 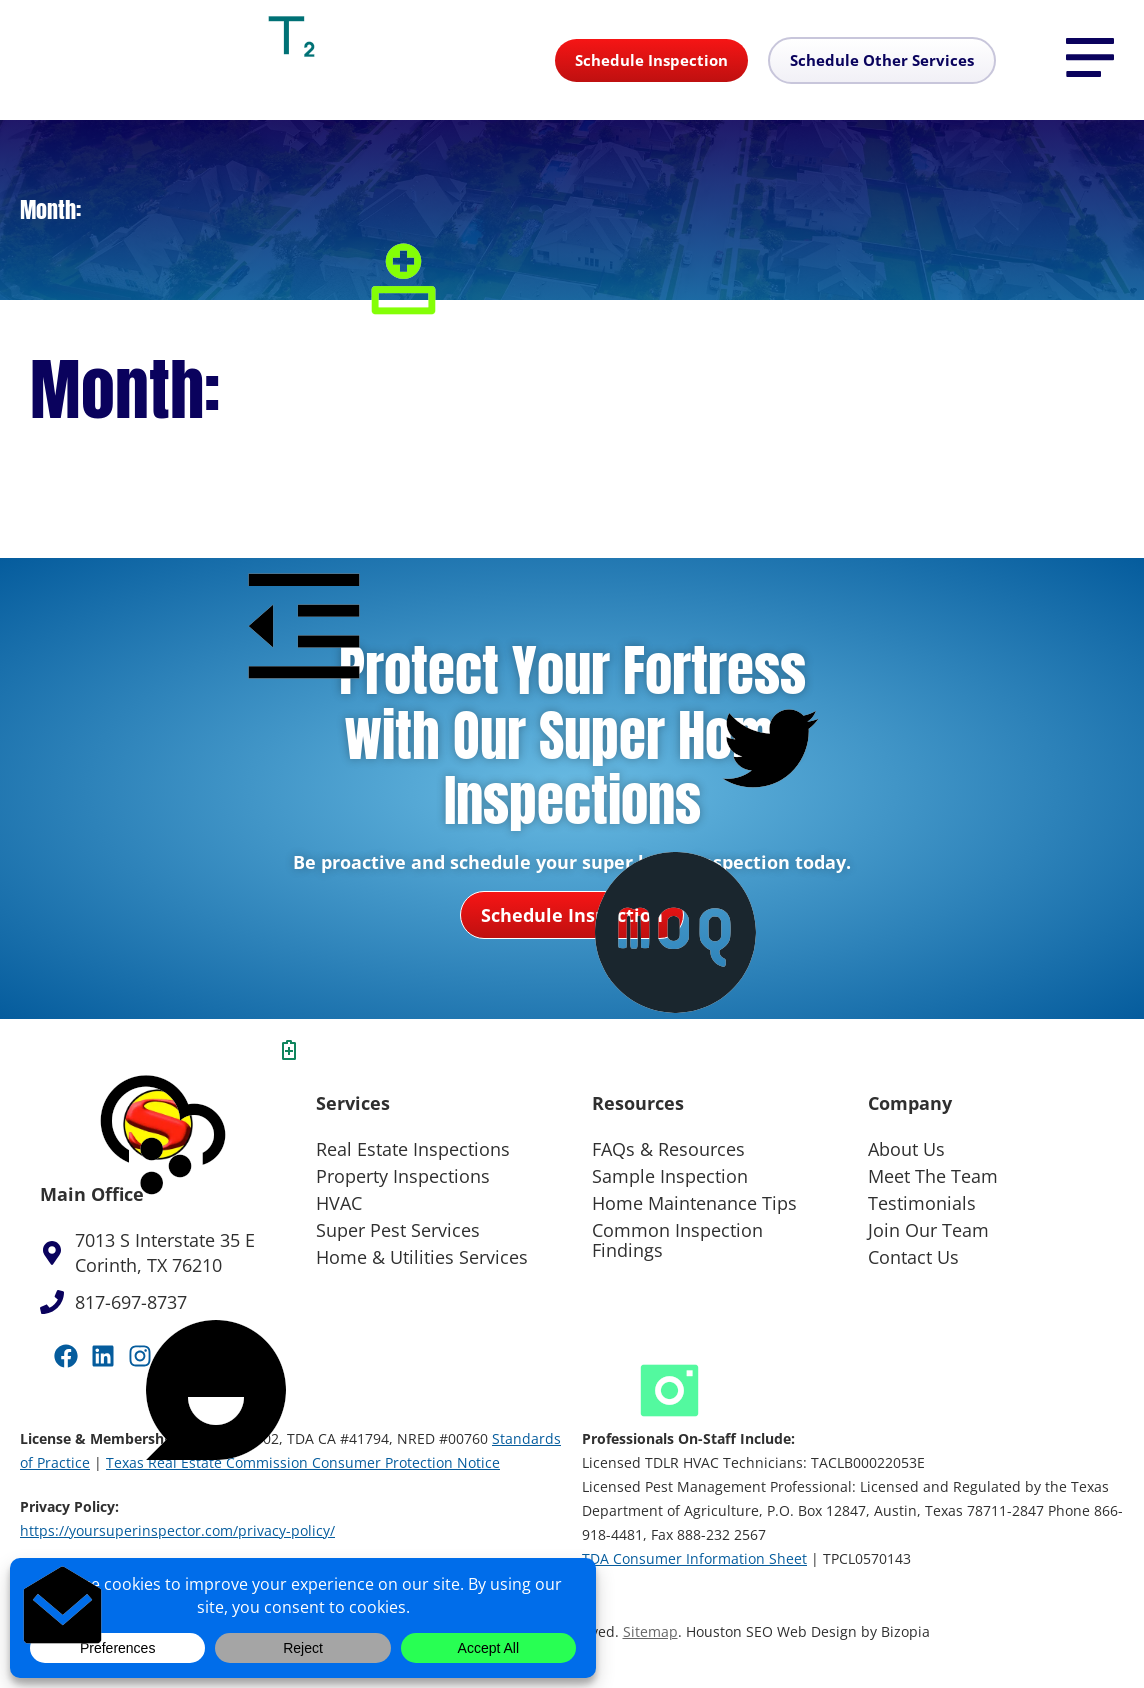 I want to click on insert a new row above the current selection, so click(x=403, y=282).